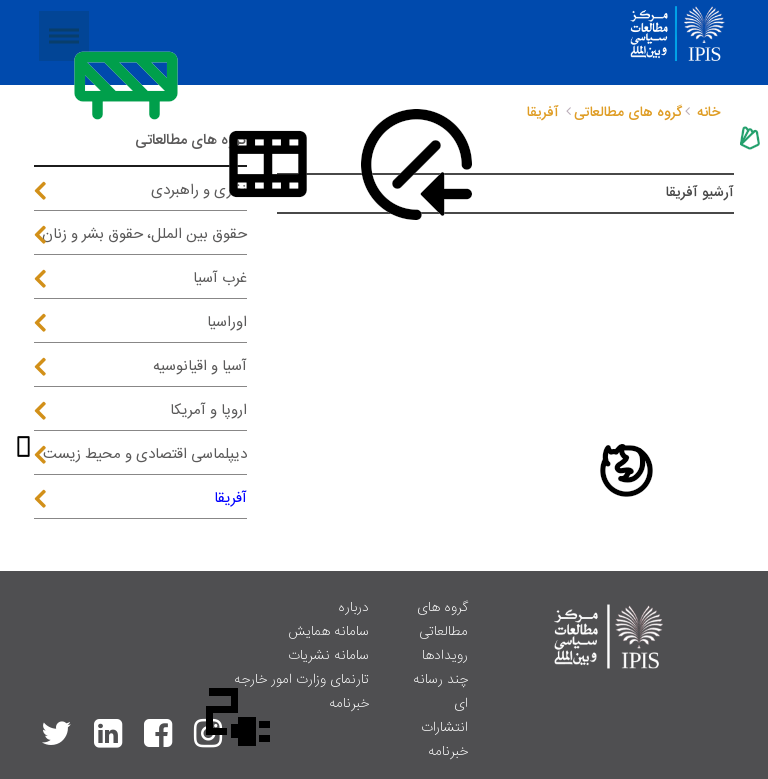 This screenshot has width=768, height=779. What do you see at coordinates (416, 164) in the screenshot?
I see `indicates a linked issue was closed as not planned` at bounding box center [416, 164].